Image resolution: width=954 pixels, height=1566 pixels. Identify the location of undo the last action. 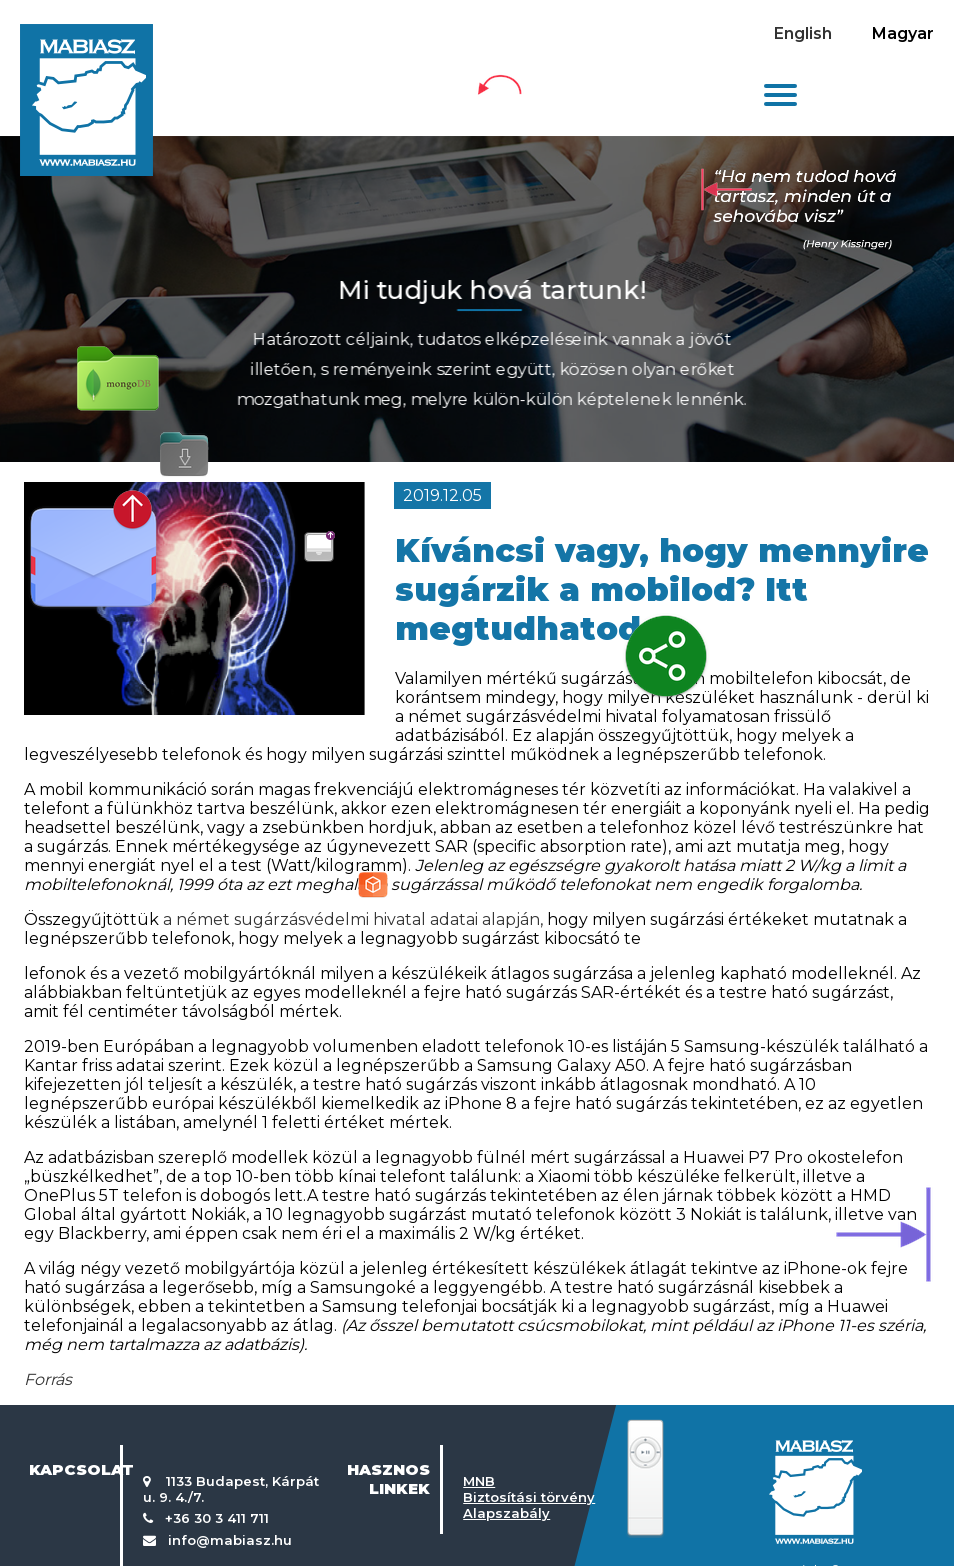
(499, 84).